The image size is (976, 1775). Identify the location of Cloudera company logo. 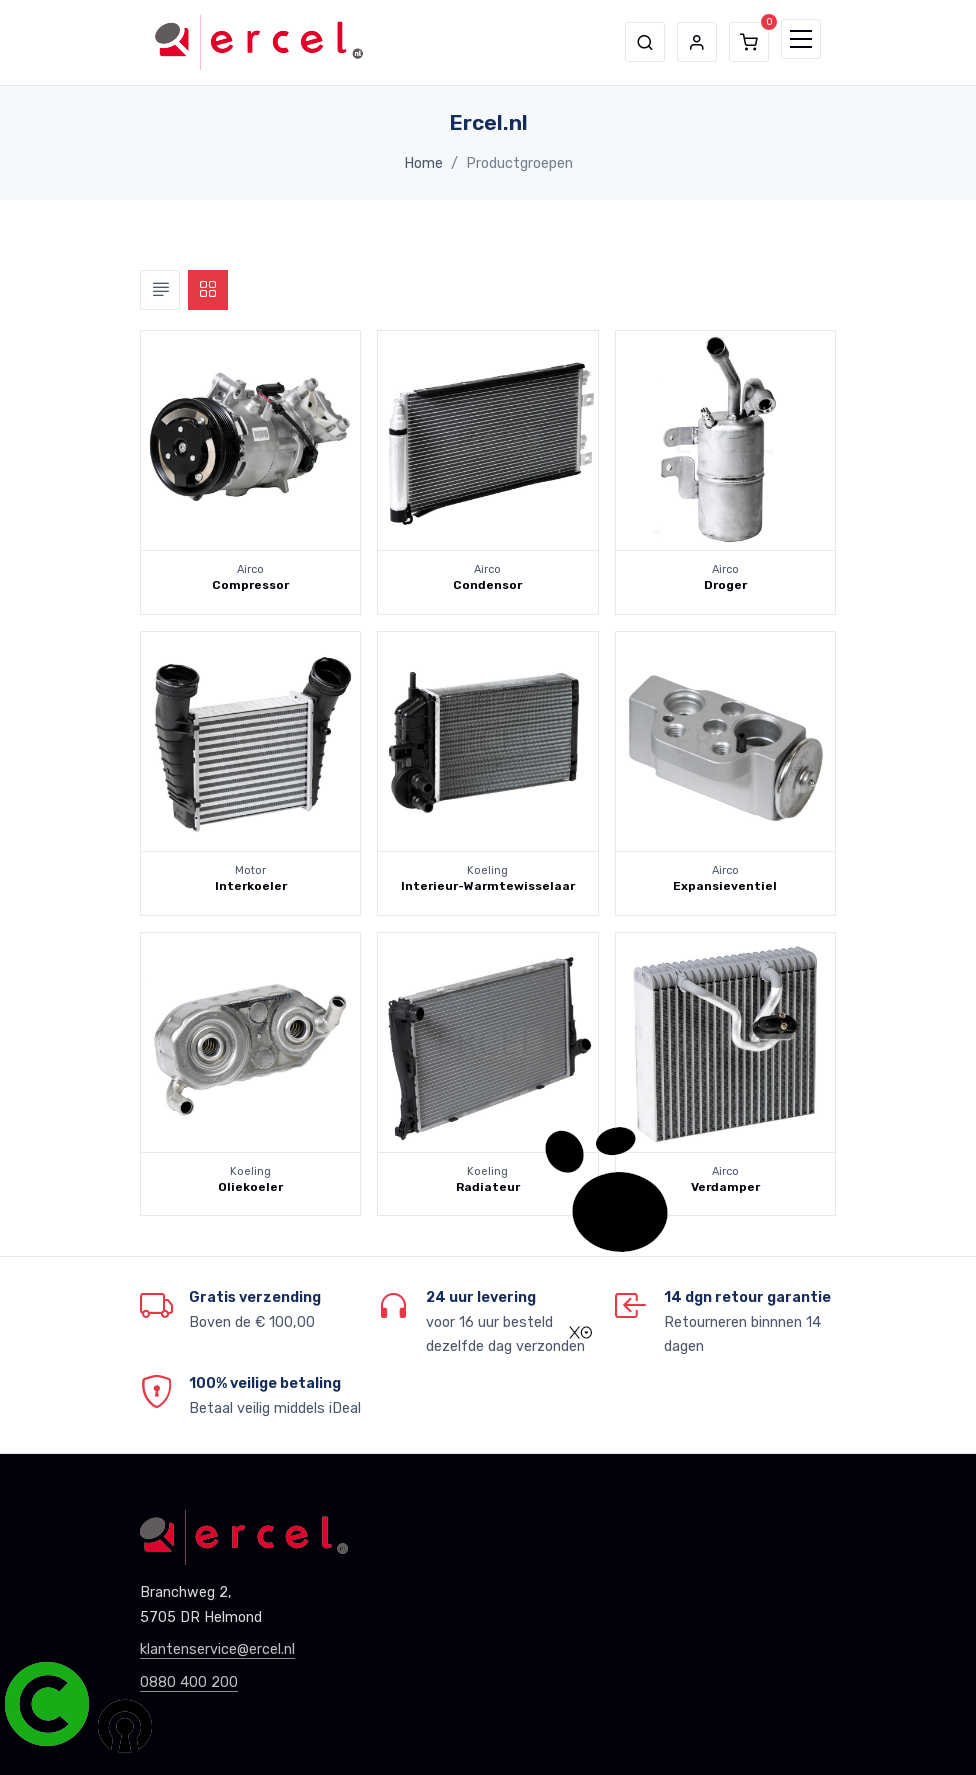
(47, 1704).